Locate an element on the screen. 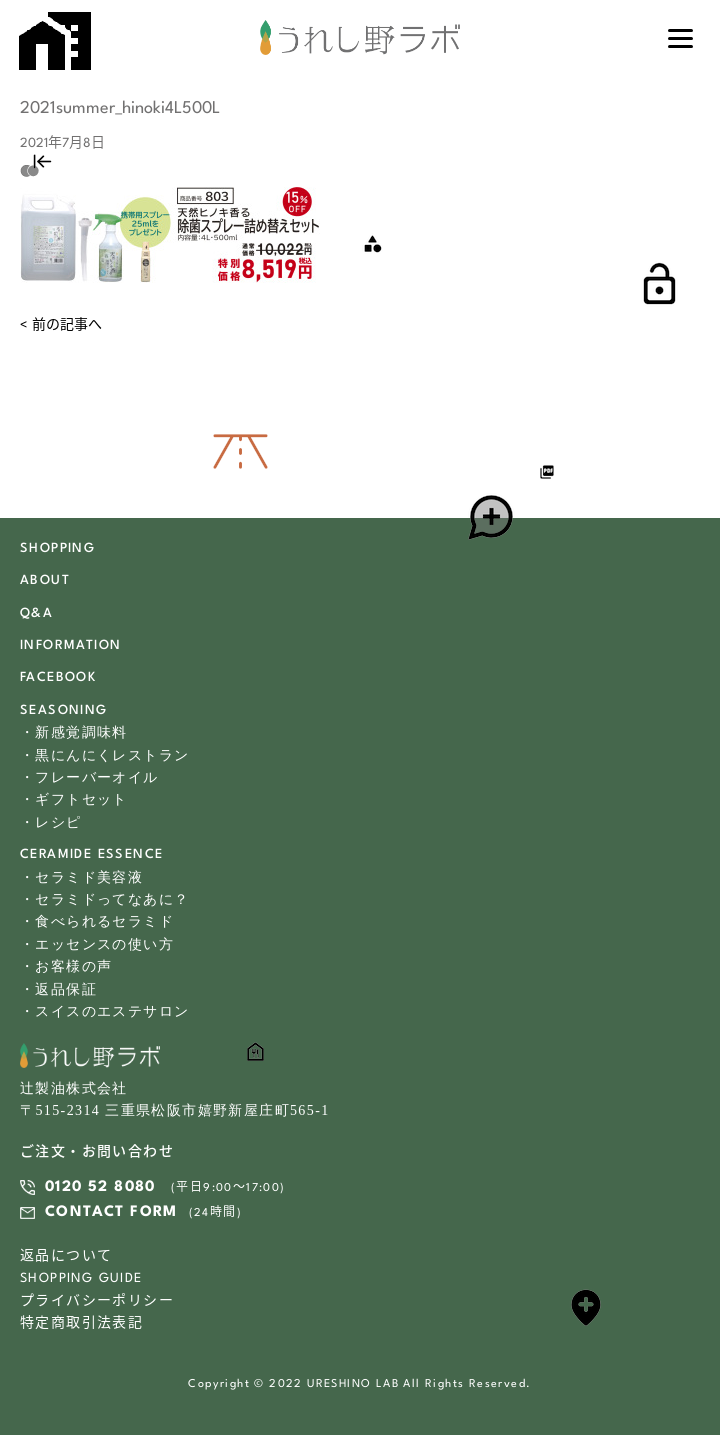 The width and height of the screenshot is (720, 1435). view directions or navigation route is located at coordinates (240, 451).